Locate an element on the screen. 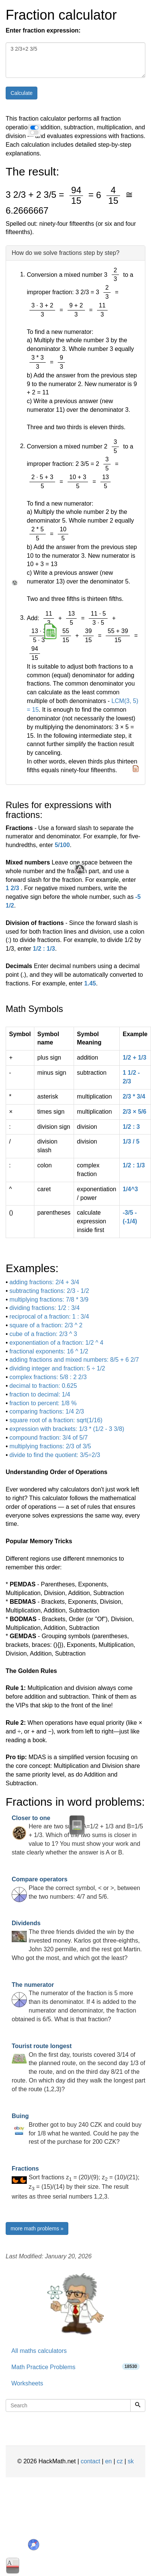 The image size is (151, 2576). nintendo ds game rom file is located at coordinates (77, 1825).